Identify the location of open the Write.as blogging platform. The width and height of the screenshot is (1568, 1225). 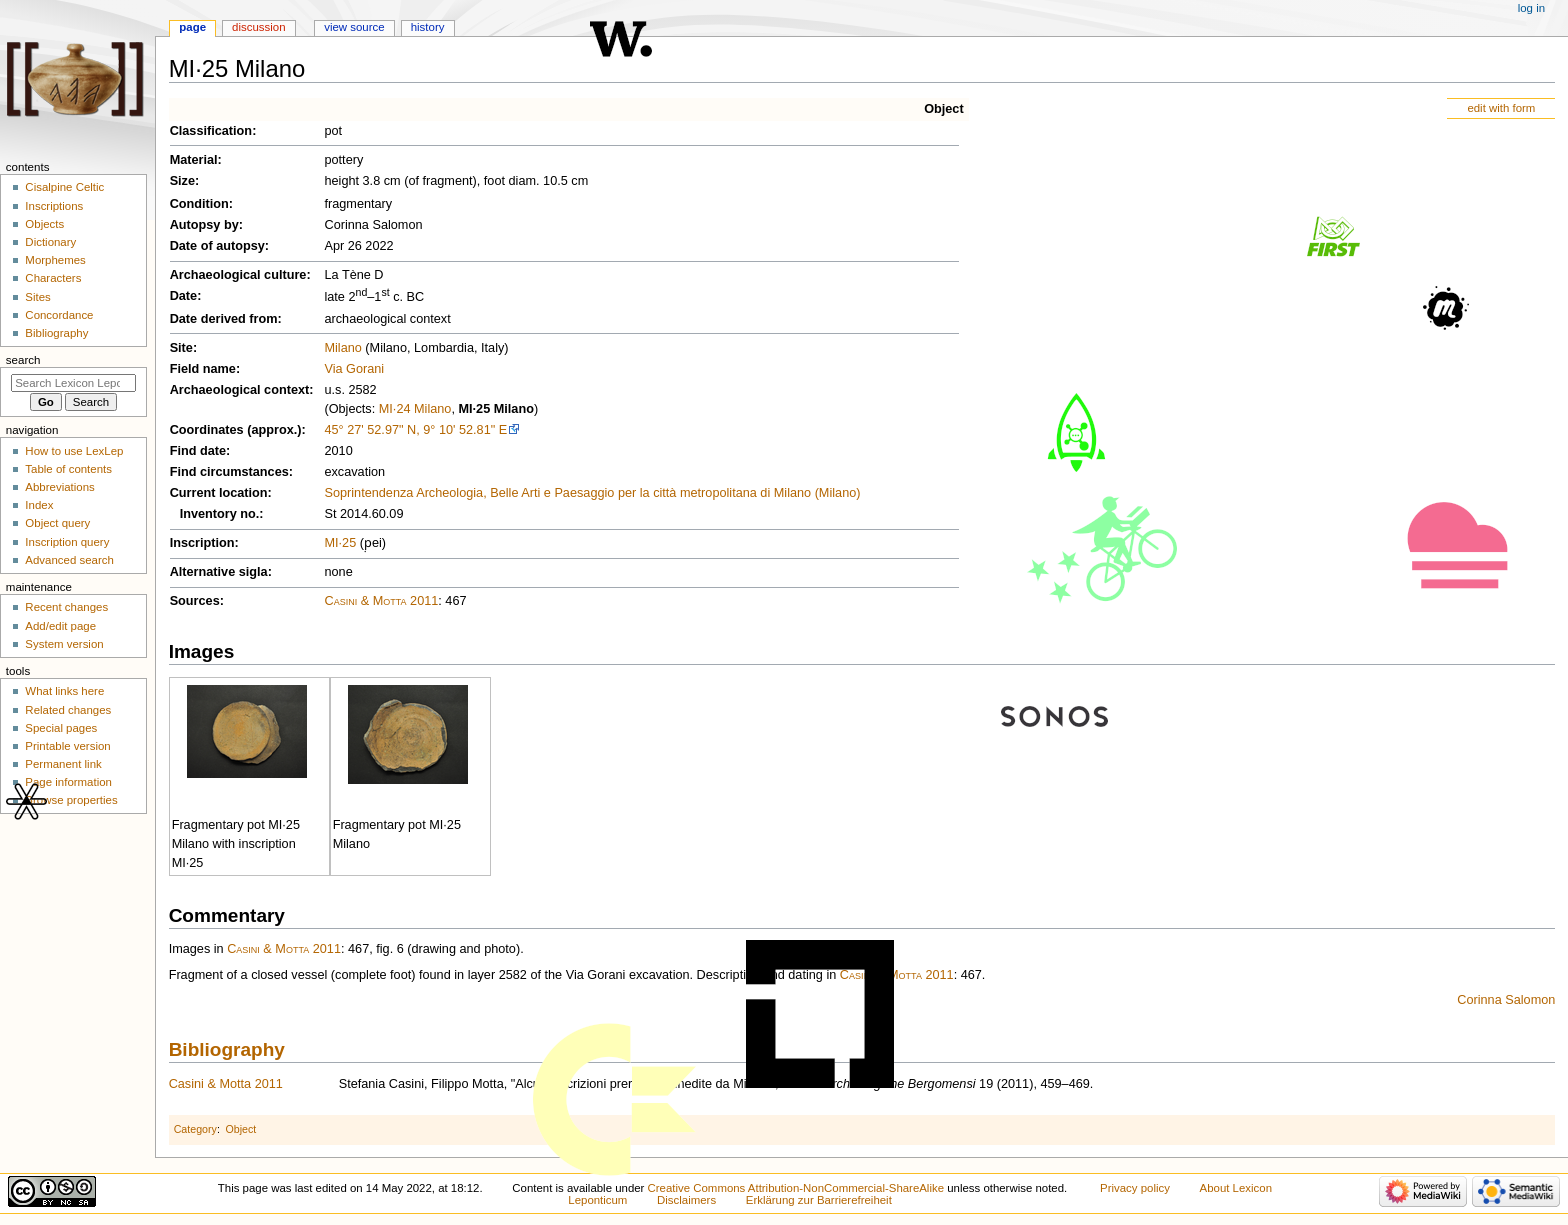
(621, 39).